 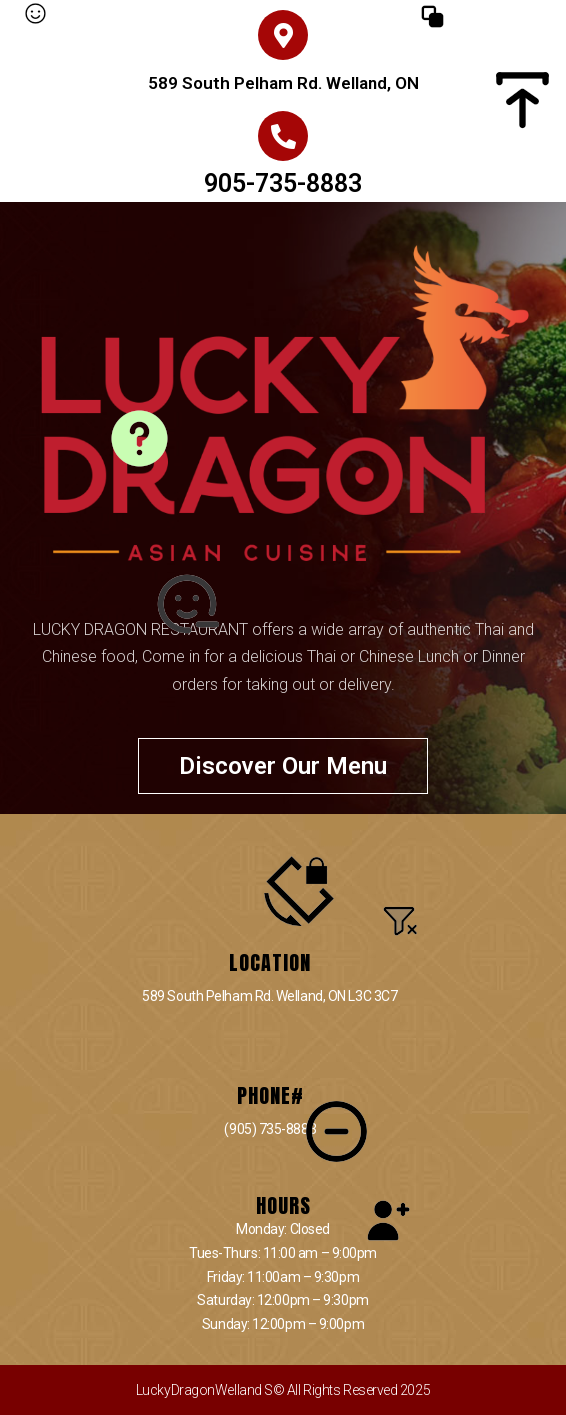 I want to click on access help or support information, so click(x=139, y=438).